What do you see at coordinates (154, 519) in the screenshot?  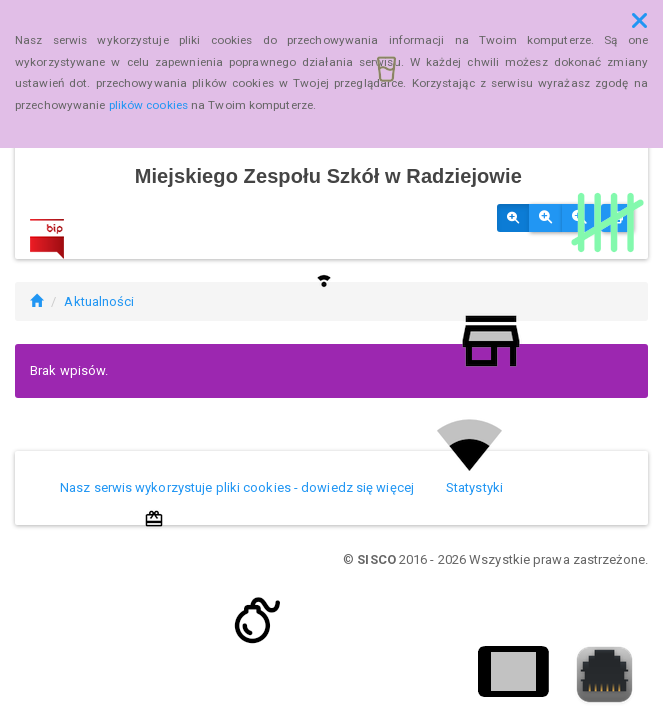 I see `view gift card balance` at bounding box center [154, 519].